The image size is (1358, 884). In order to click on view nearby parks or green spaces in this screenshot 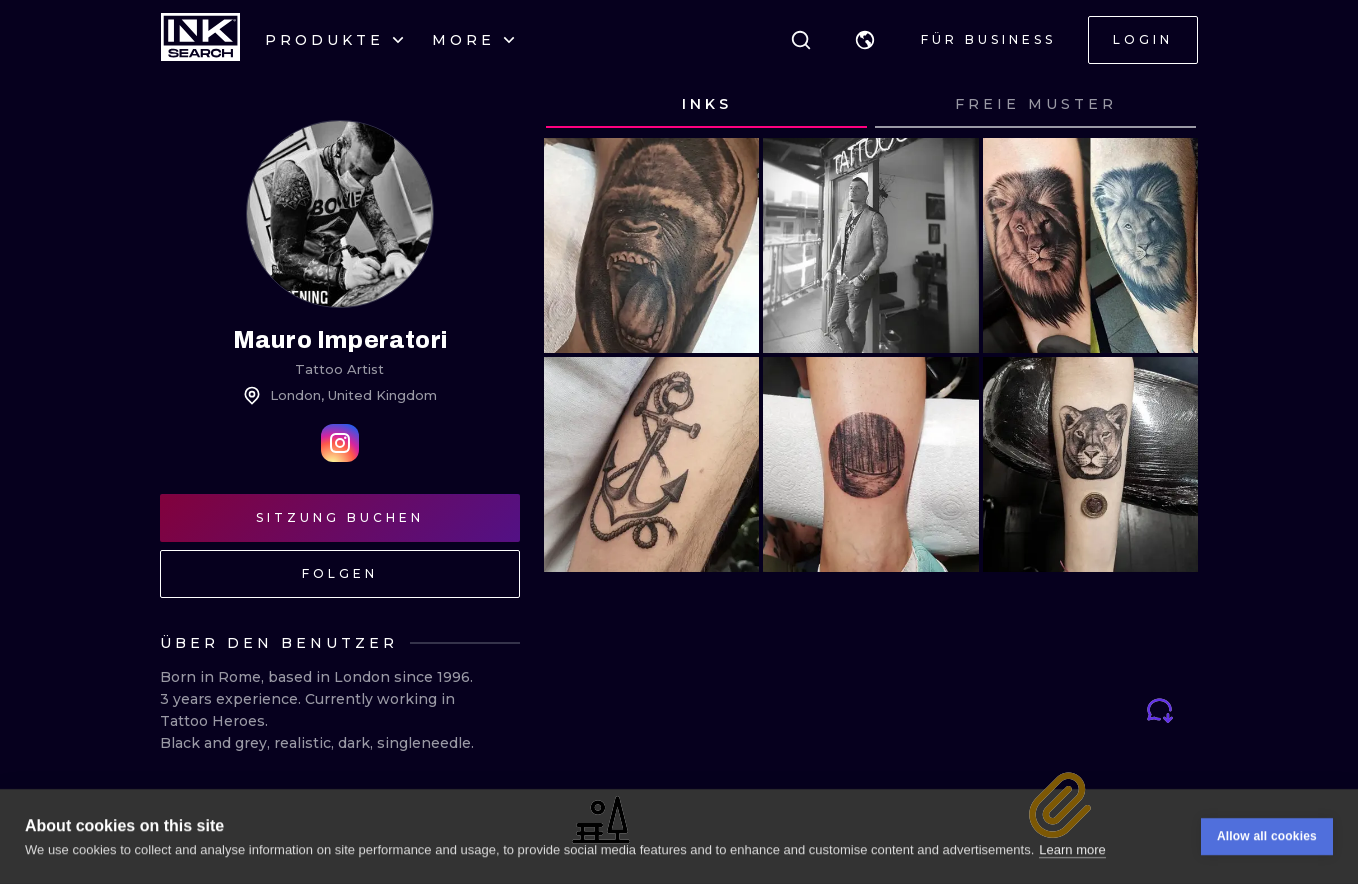, I will do `click(601, 823)`.